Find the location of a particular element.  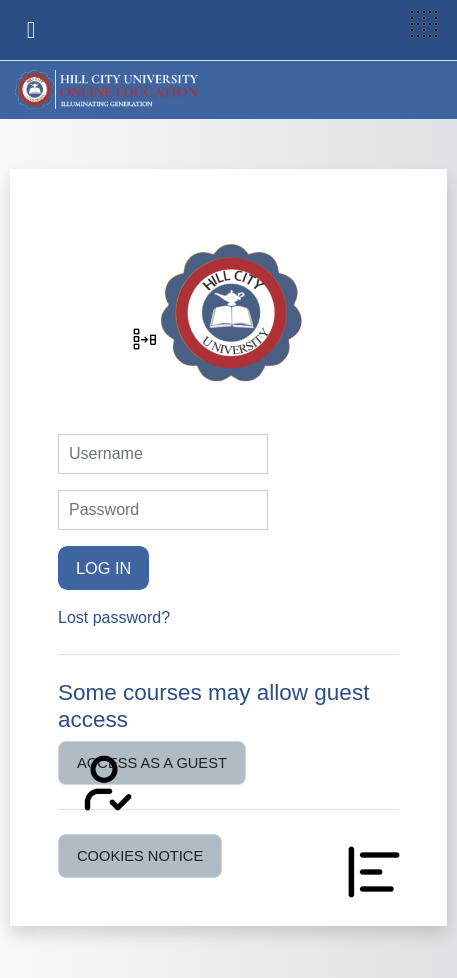

align text to the left is located at coordinates (374, 872).